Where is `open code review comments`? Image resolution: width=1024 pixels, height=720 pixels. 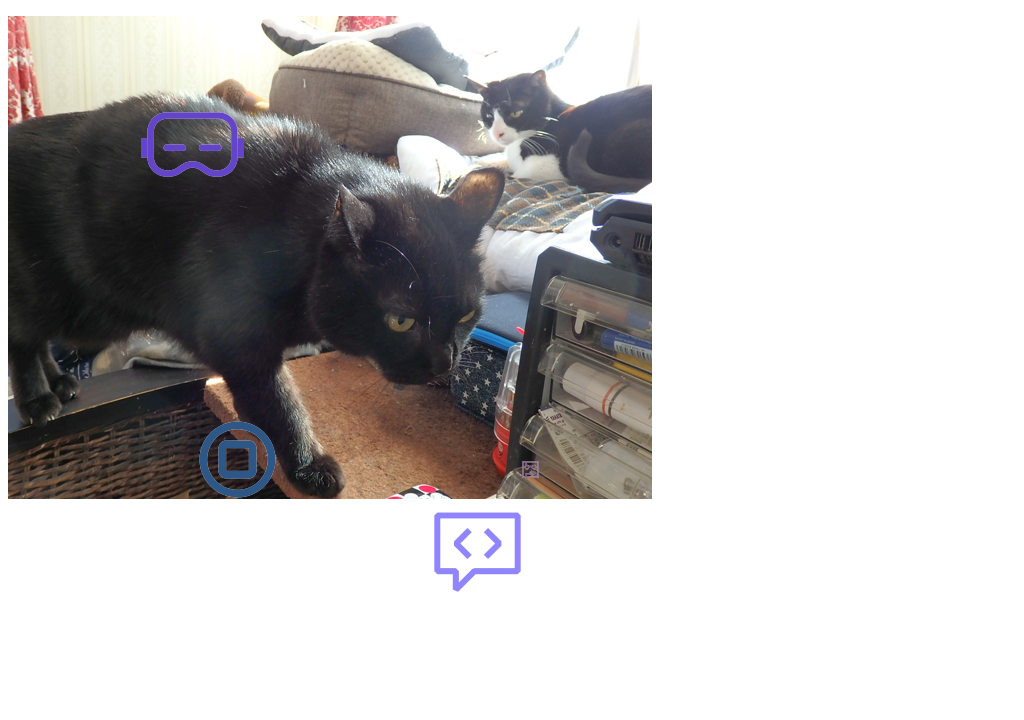 open code review comments is located at coordinates (477, 549).